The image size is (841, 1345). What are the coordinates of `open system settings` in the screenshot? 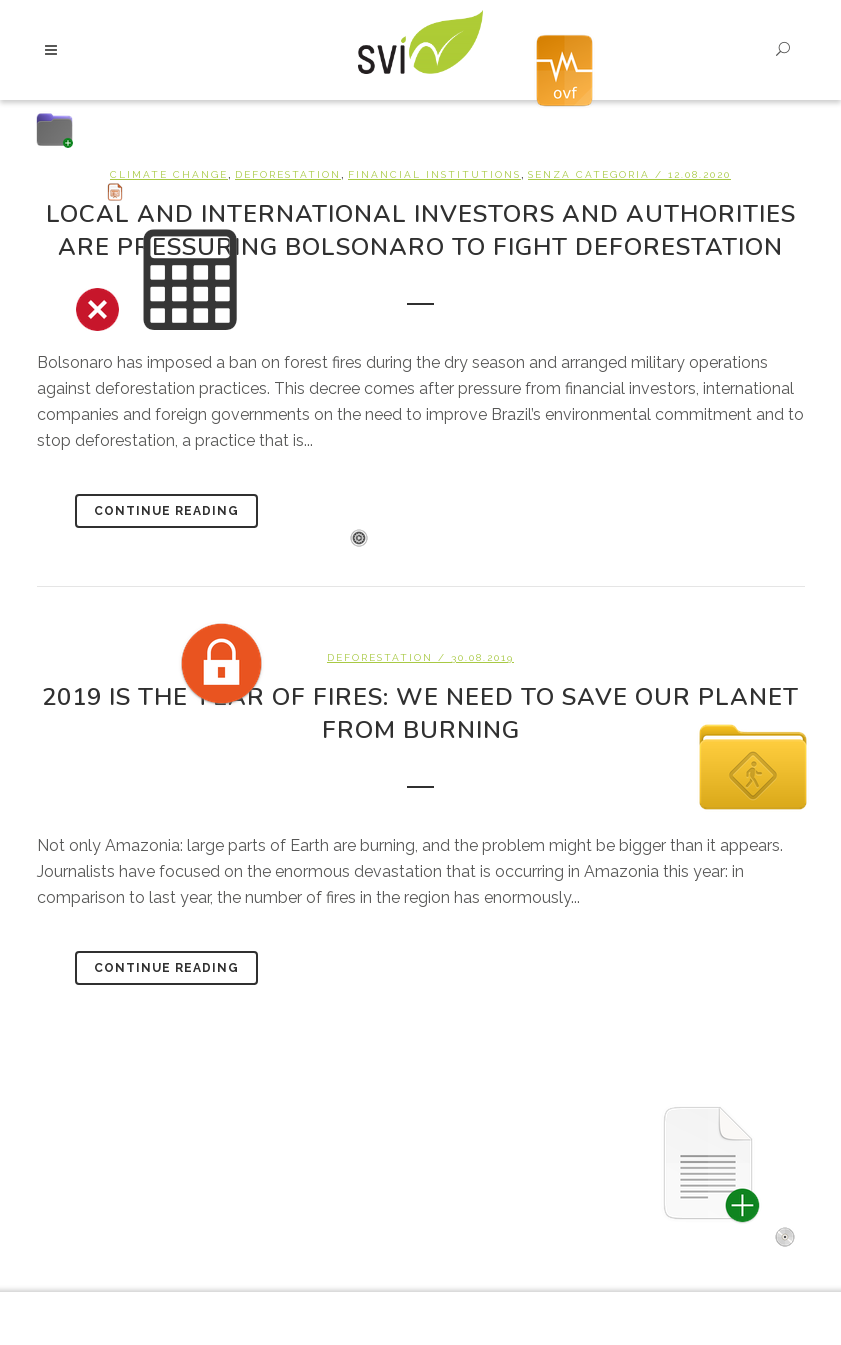 It's located at (359, 538).